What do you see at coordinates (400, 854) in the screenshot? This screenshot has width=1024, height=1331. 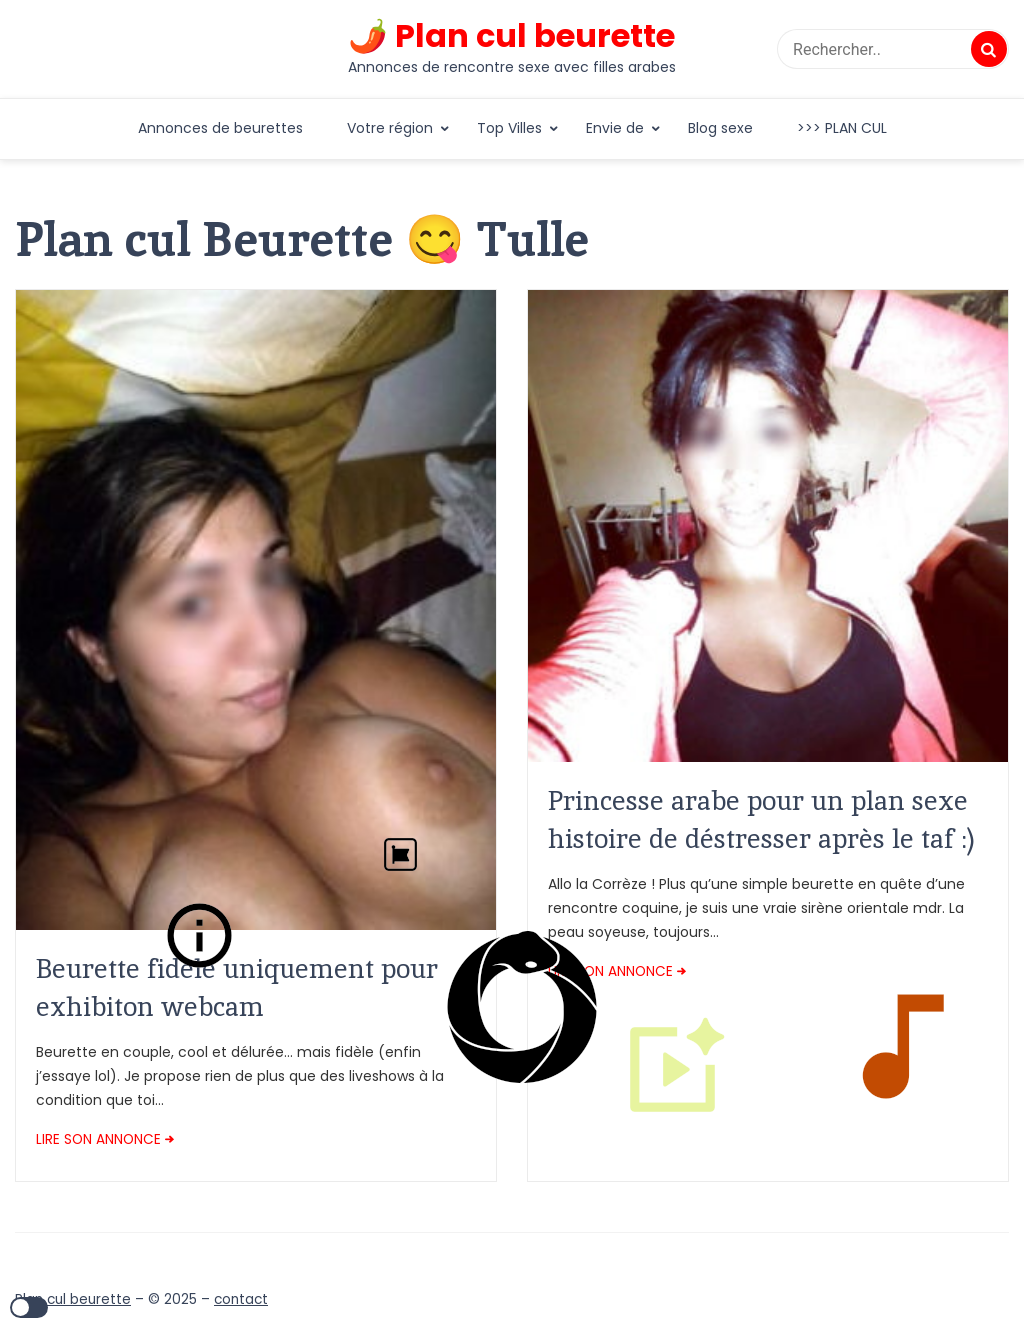 I see `font awesome brand logo` at bounding box center [400, 854].